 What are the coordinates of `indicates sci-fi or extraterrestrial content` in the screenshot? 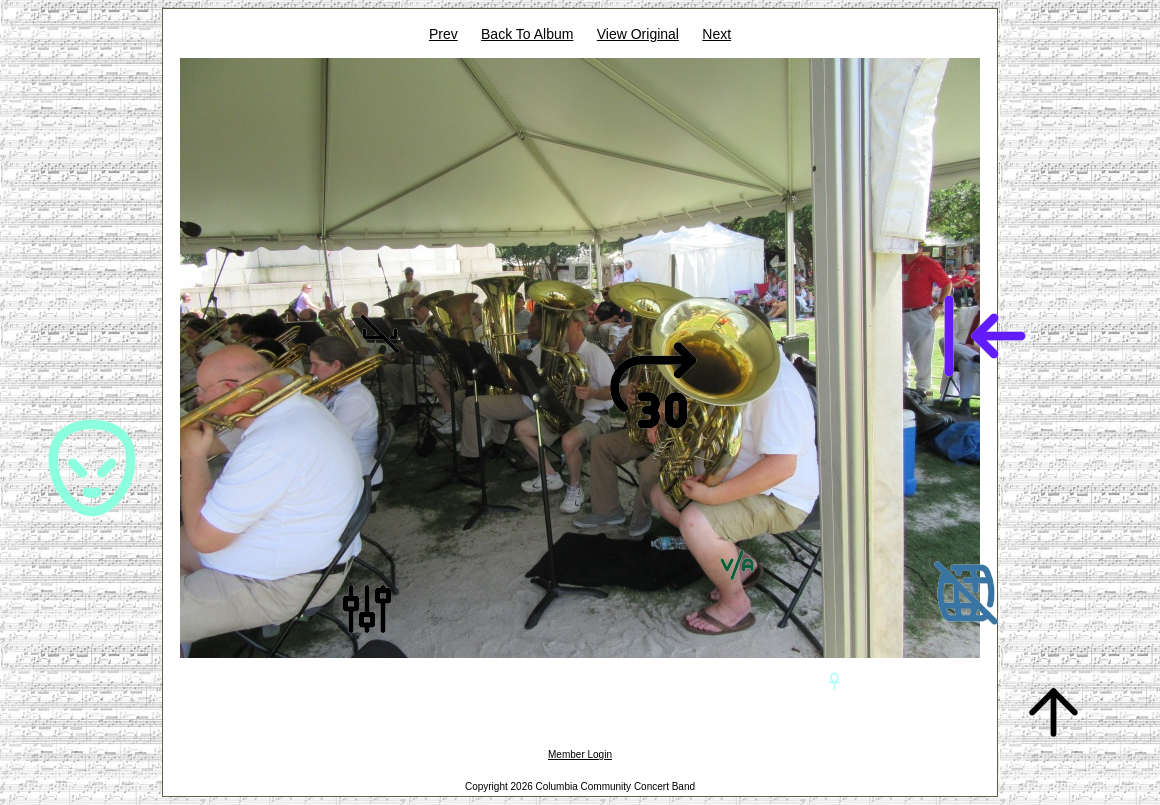 It's located at (92, 468).